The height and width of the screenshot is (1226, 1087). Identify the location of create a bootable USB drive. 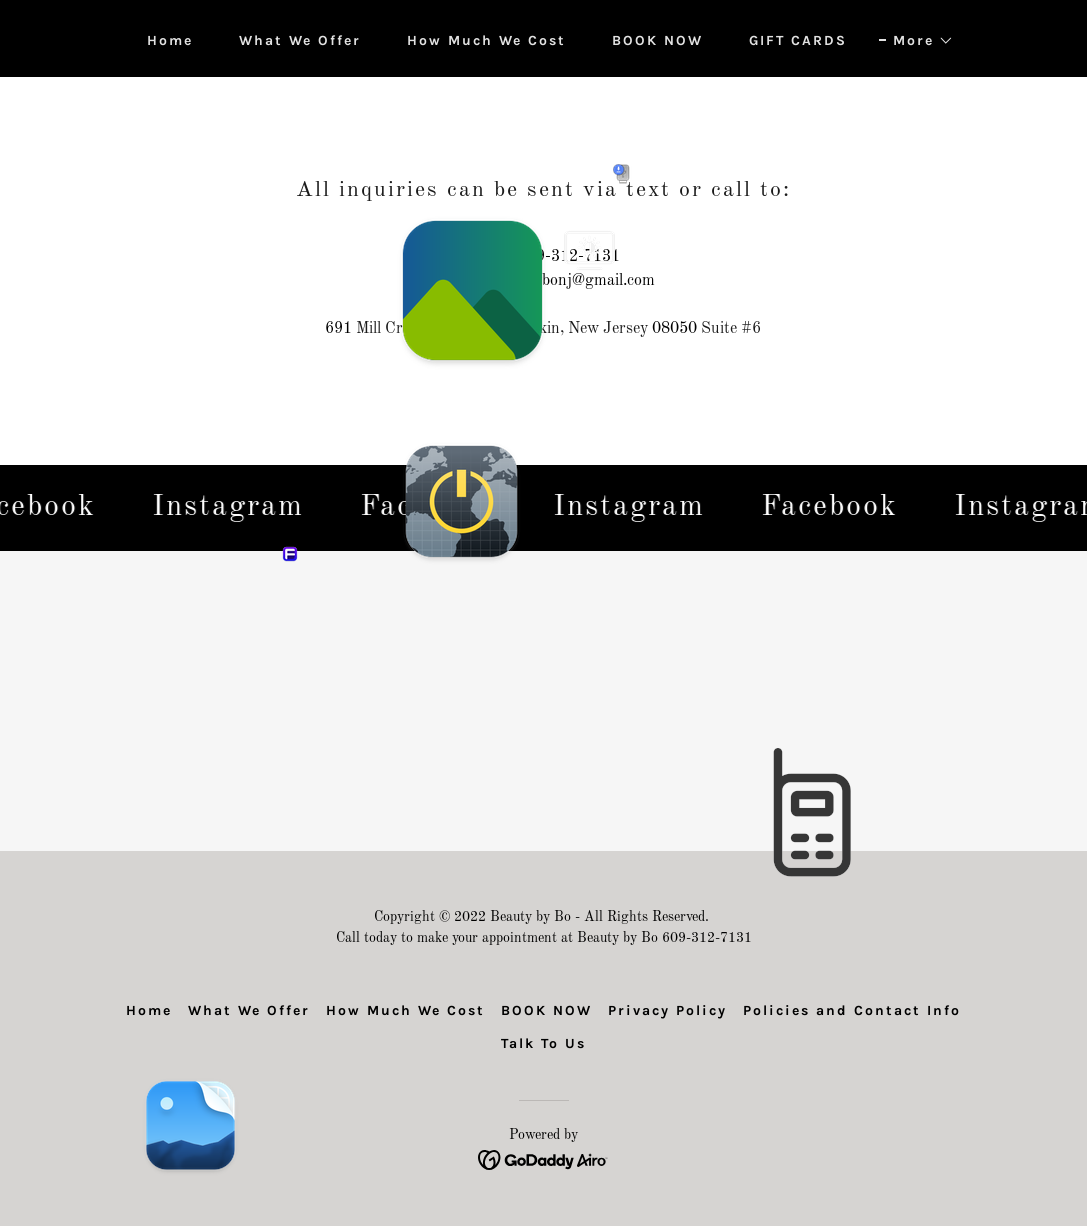
(623, 174).